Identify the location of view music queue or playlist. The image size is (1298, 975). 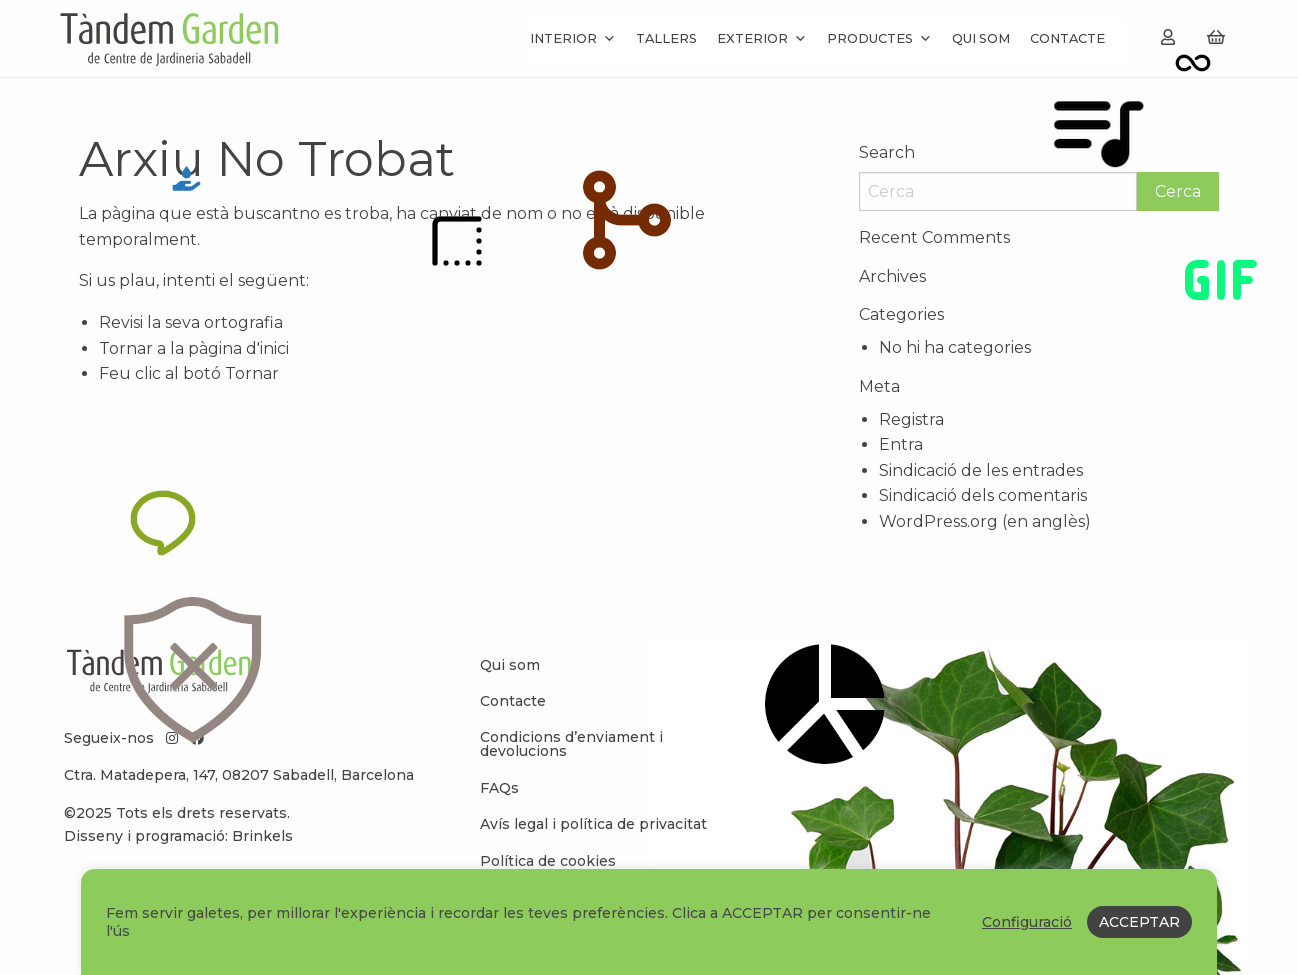
(1096, 129).